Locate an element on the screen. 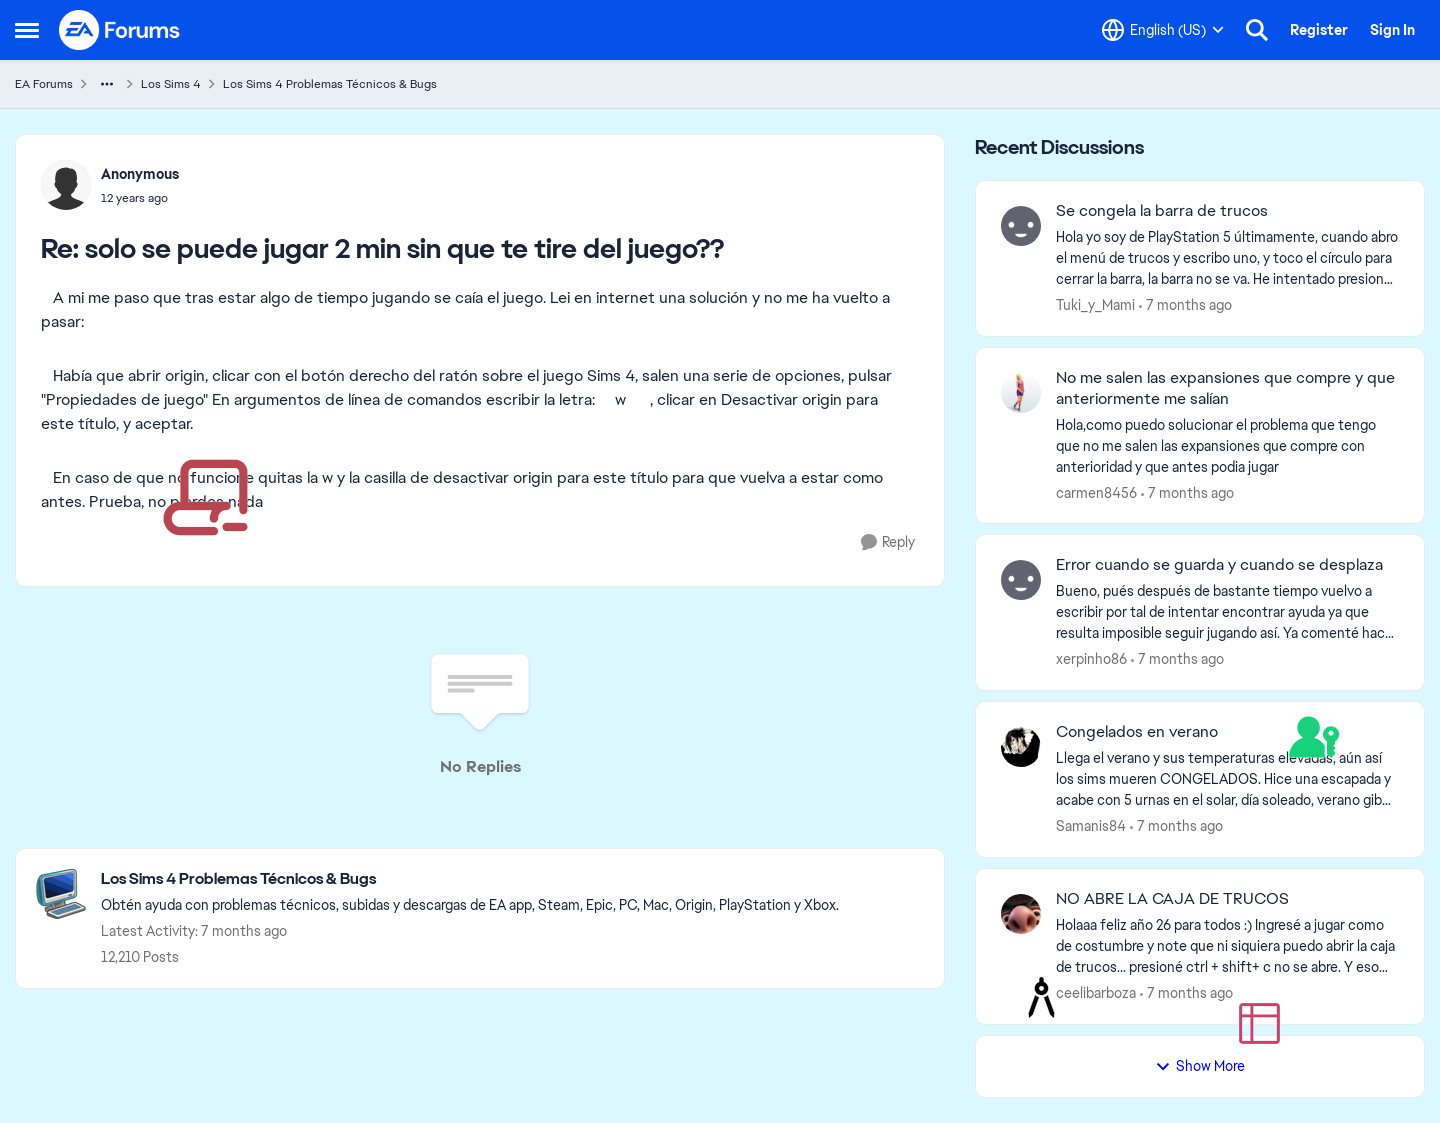  manage passkey authentication for your account is located at coordinates (1314, 738).